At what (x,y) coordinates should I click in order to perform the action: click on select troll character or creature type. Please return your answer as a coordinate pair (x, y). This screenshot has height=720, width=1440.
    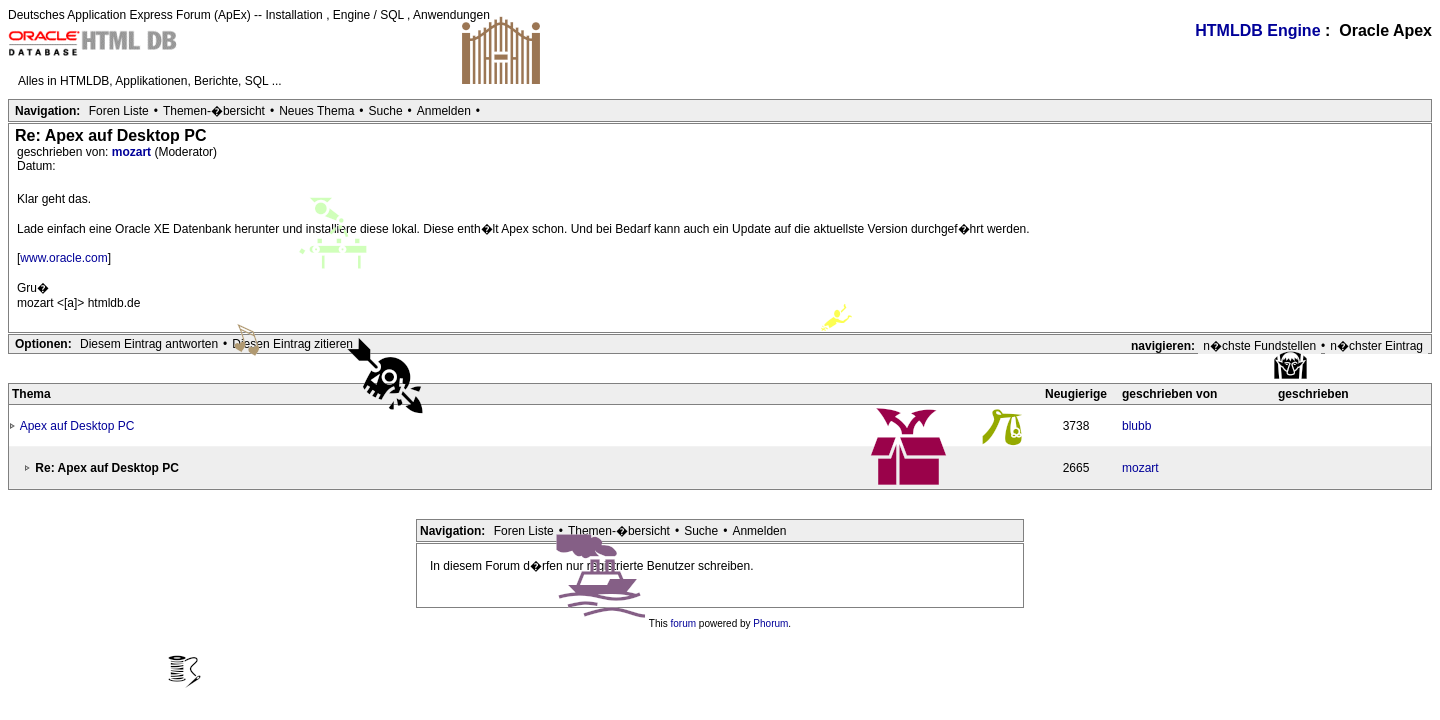
    Looking at the image, I should click on (1290, 362).